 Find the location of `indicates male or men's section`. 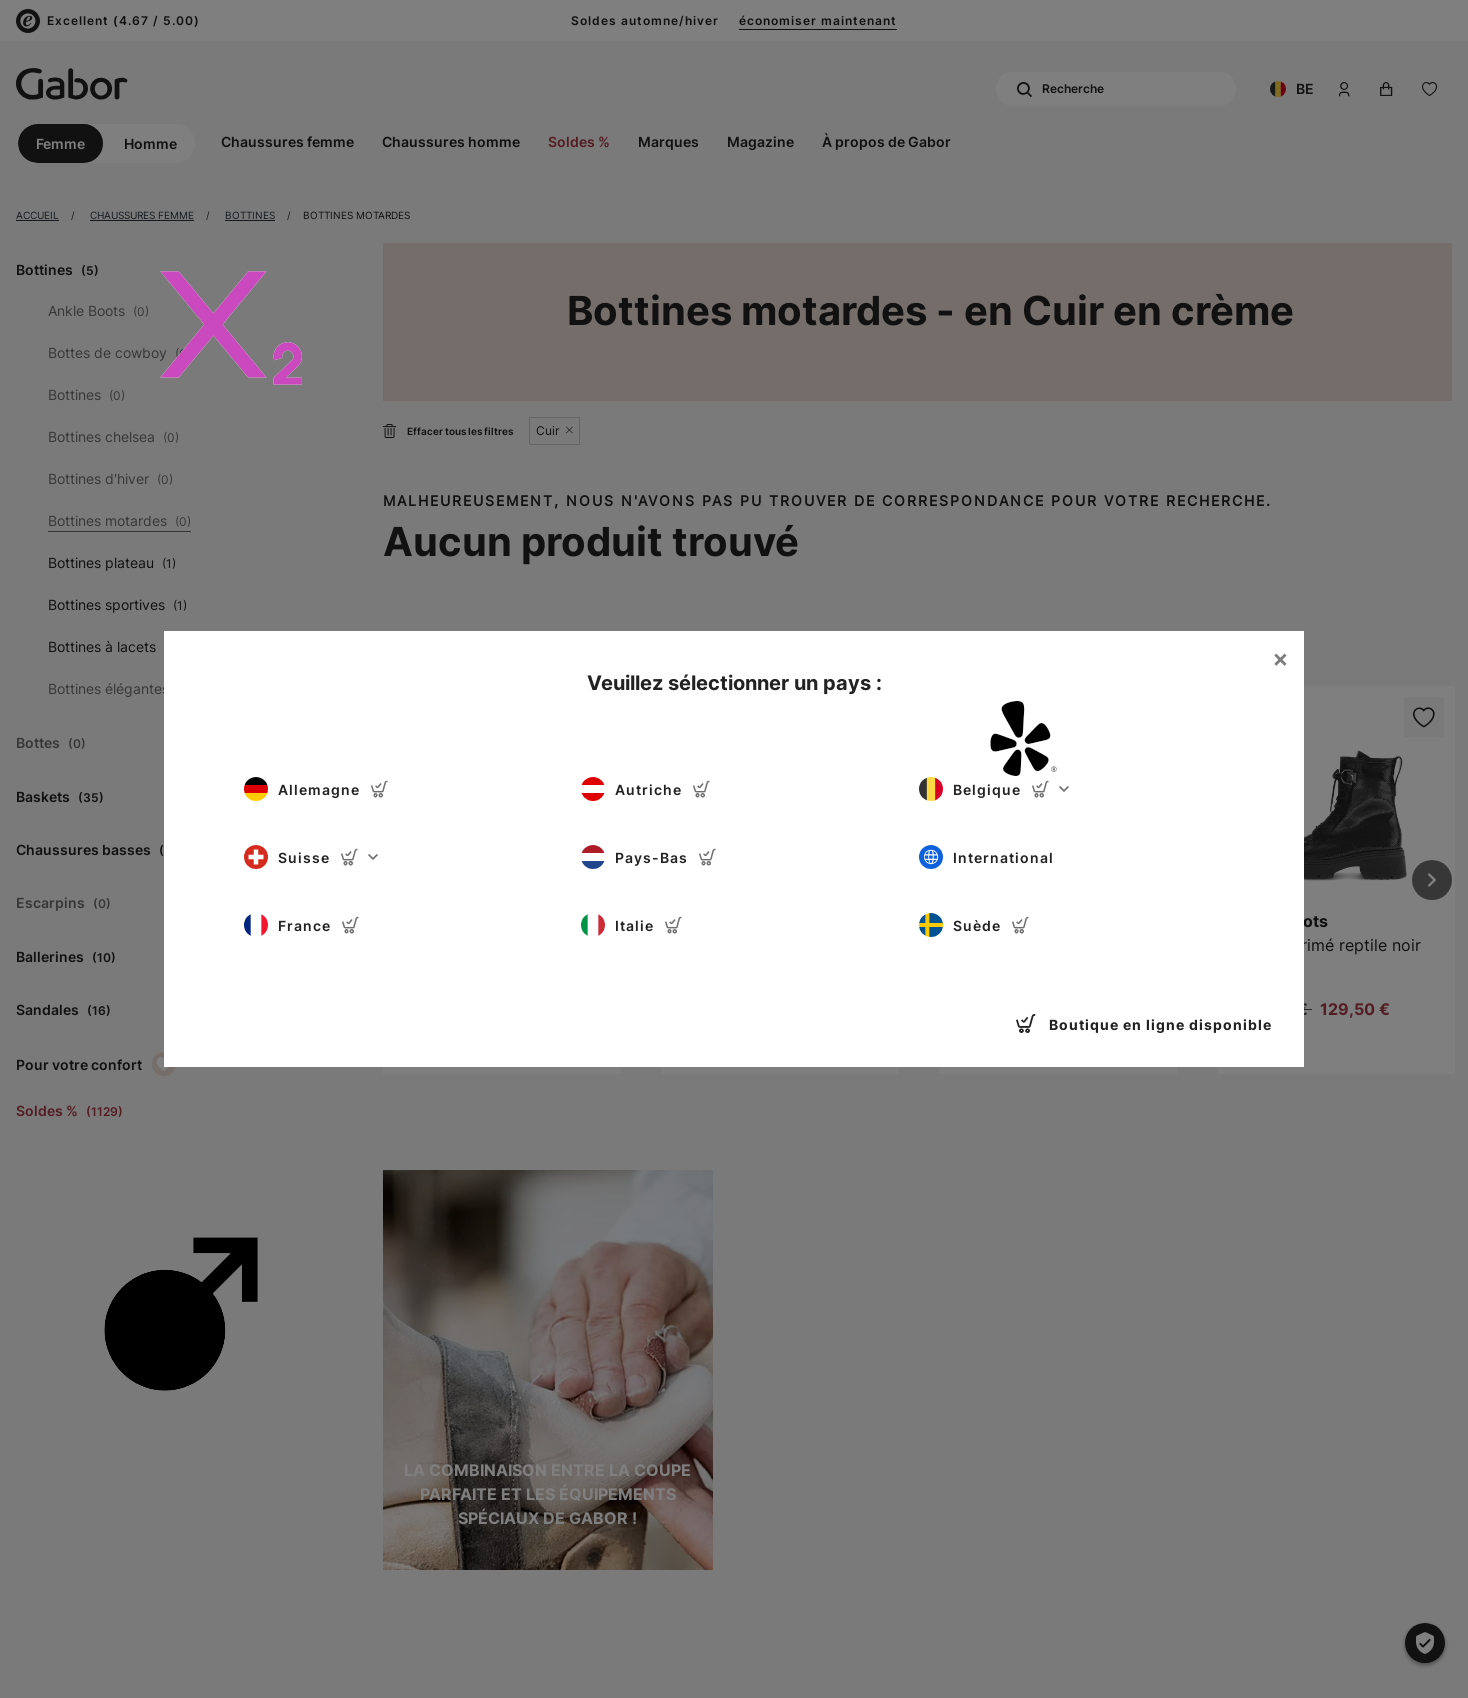

indicates male or men's section is located at coordinates (177, 1310).